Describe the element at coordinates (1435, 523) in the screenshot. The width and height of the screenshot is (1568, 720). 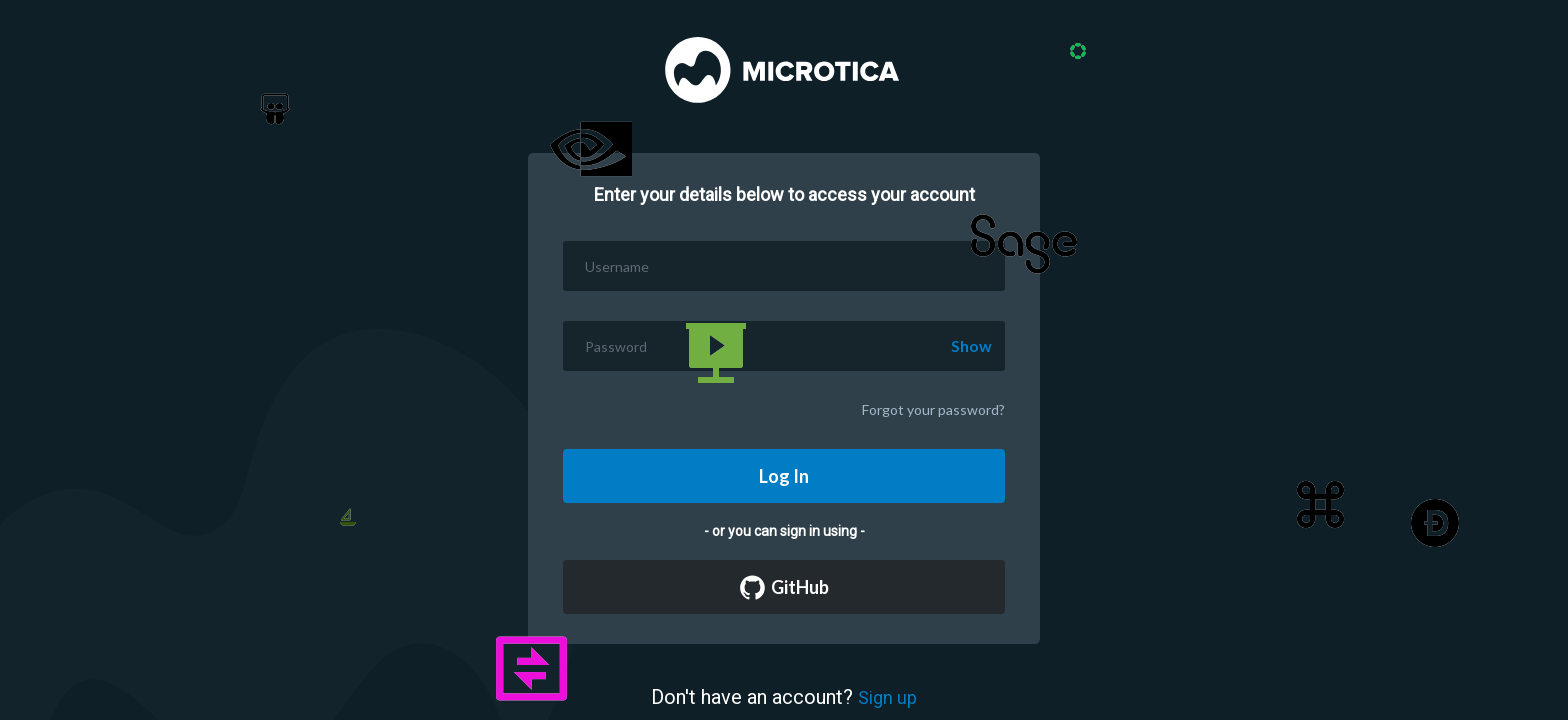
I see `view dogecoin wallet or balance` at that location.